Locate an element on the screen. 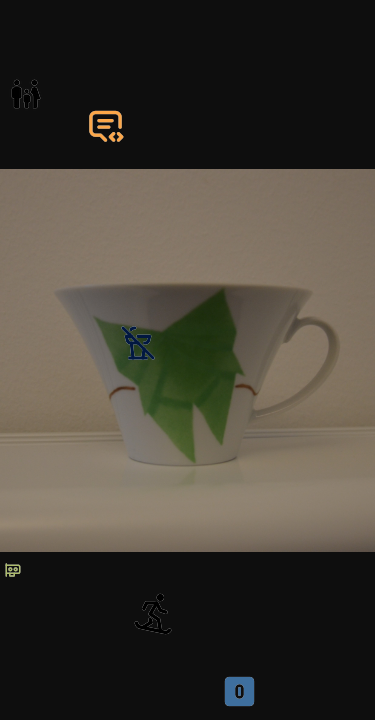  view code snippets in messages is located at coordinates (105, 125).